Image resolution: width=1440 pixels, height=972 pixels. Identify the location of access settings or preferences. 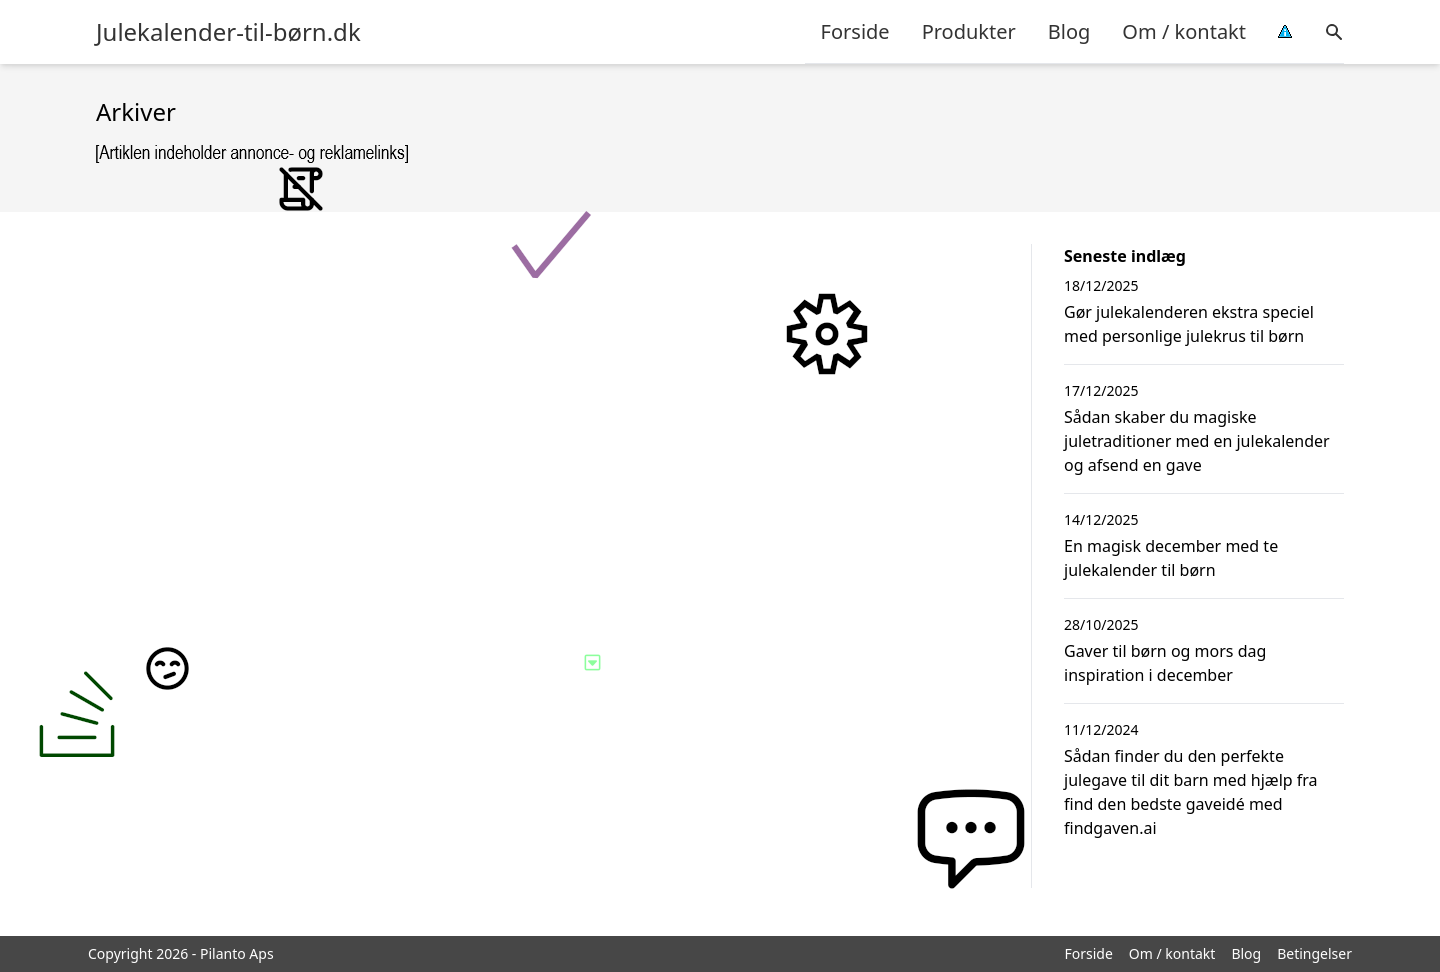
(827, 334).